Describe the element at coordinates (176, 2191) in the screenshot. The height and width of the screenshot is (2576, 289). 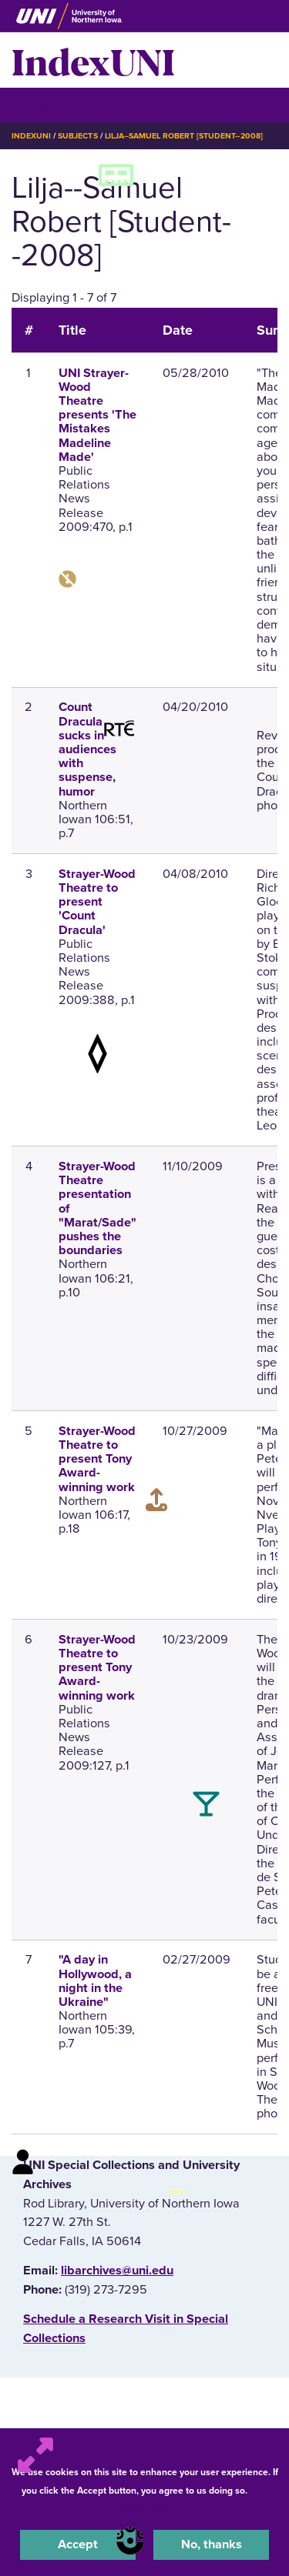
I see `airbus company logo` at that location.